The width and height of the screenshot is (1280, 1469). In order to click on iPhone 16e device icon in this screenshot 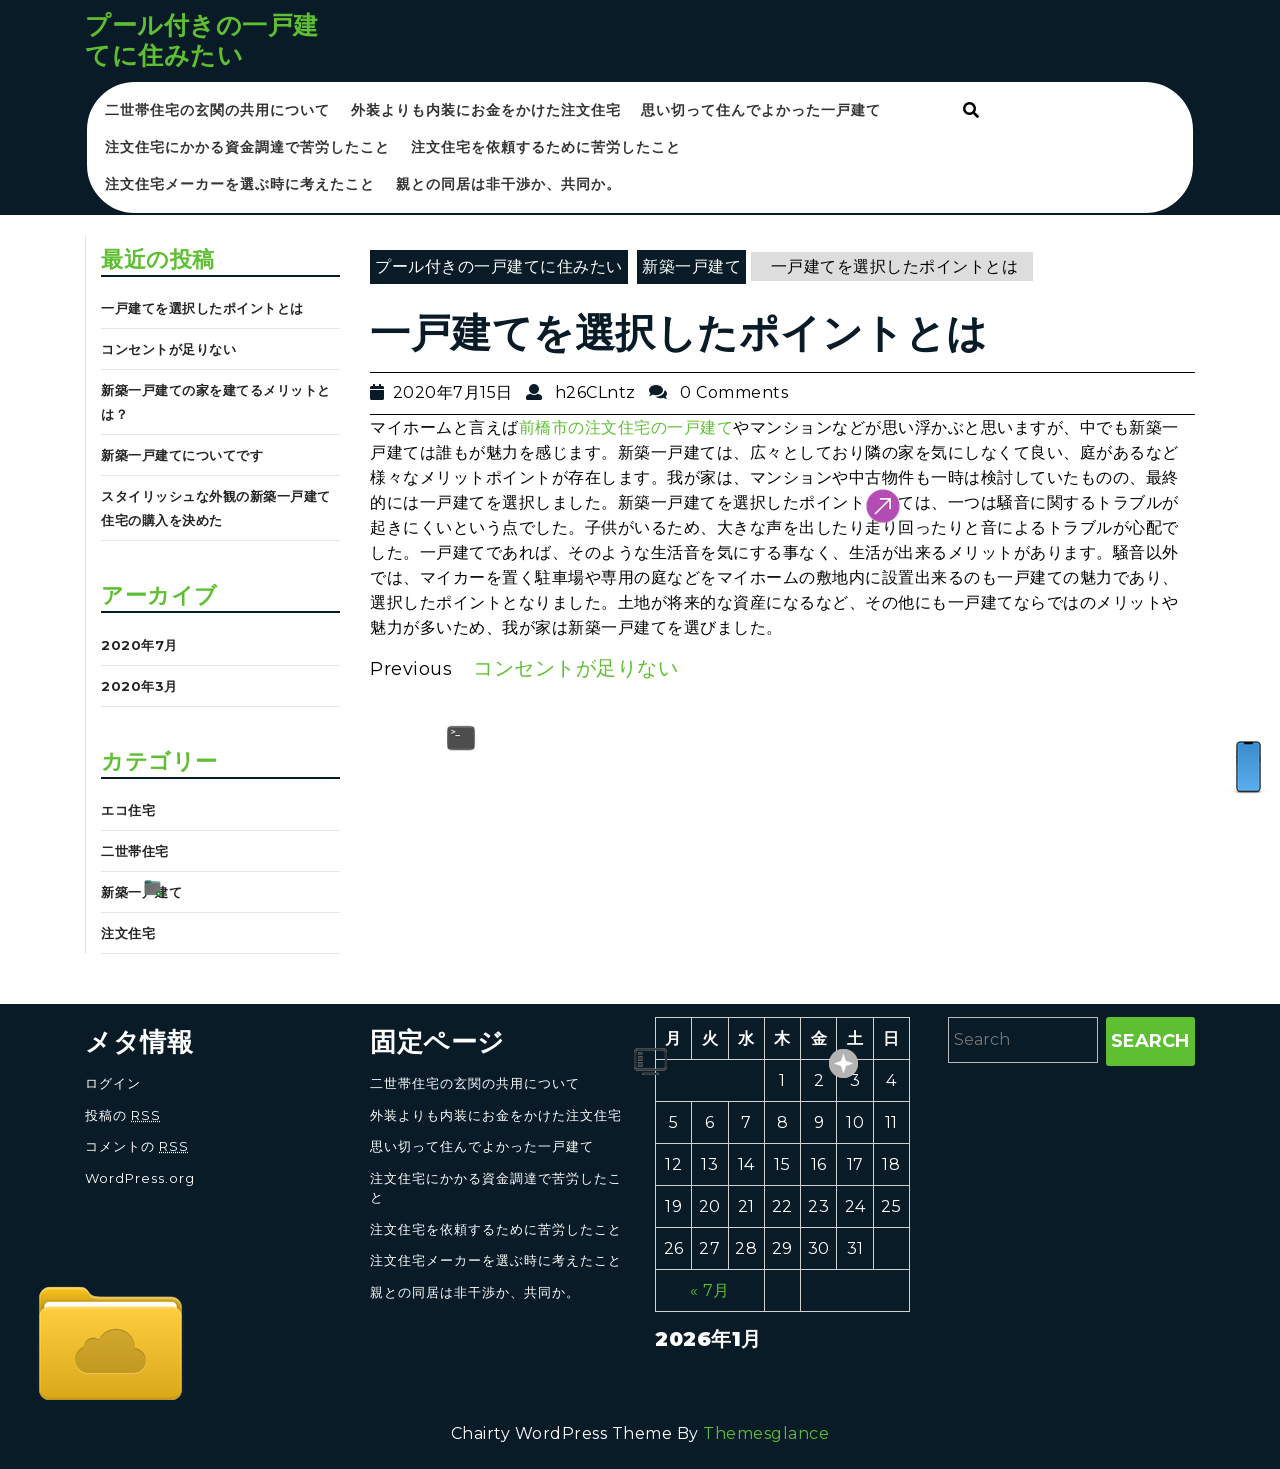, I will do `click(1248, 767)`.